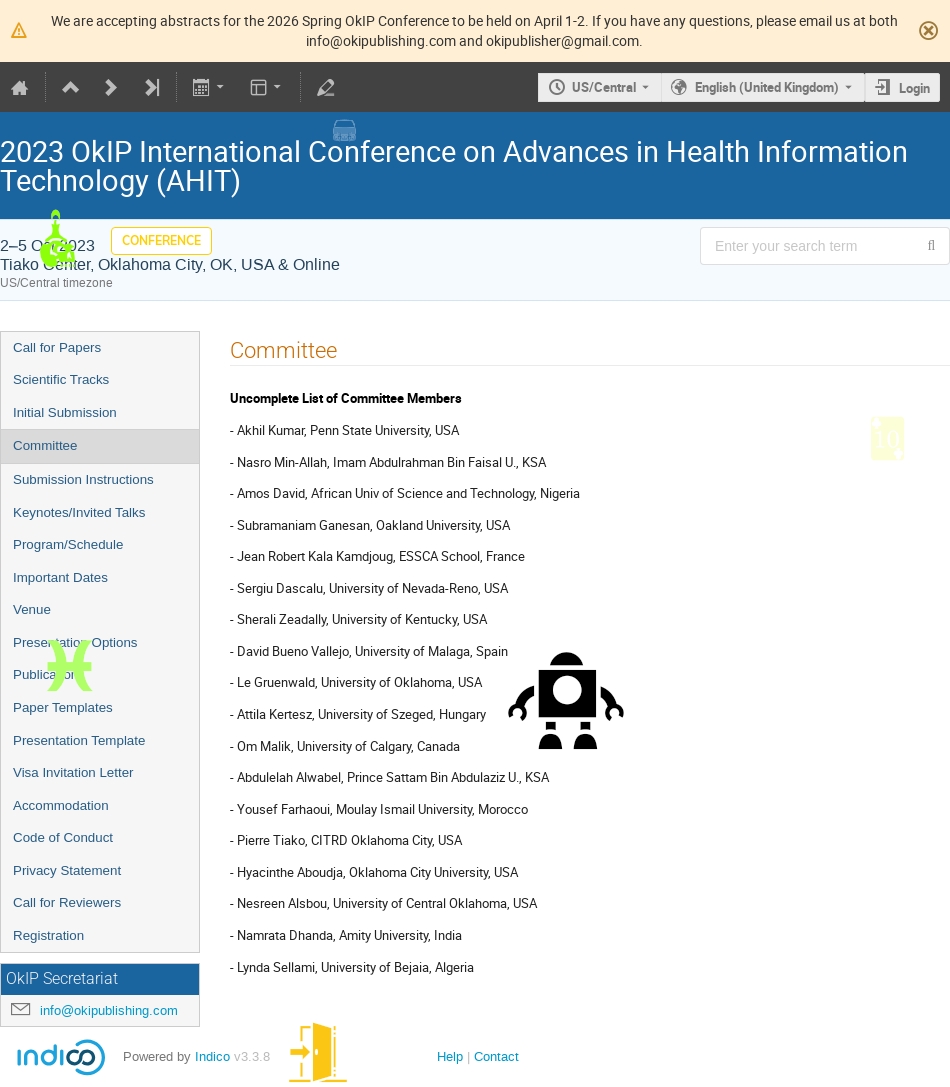  What do you see at coordinates (318, 1052) in the screenshot?
I see `exit or log out of the current session` at bounding box center [318, 1052].